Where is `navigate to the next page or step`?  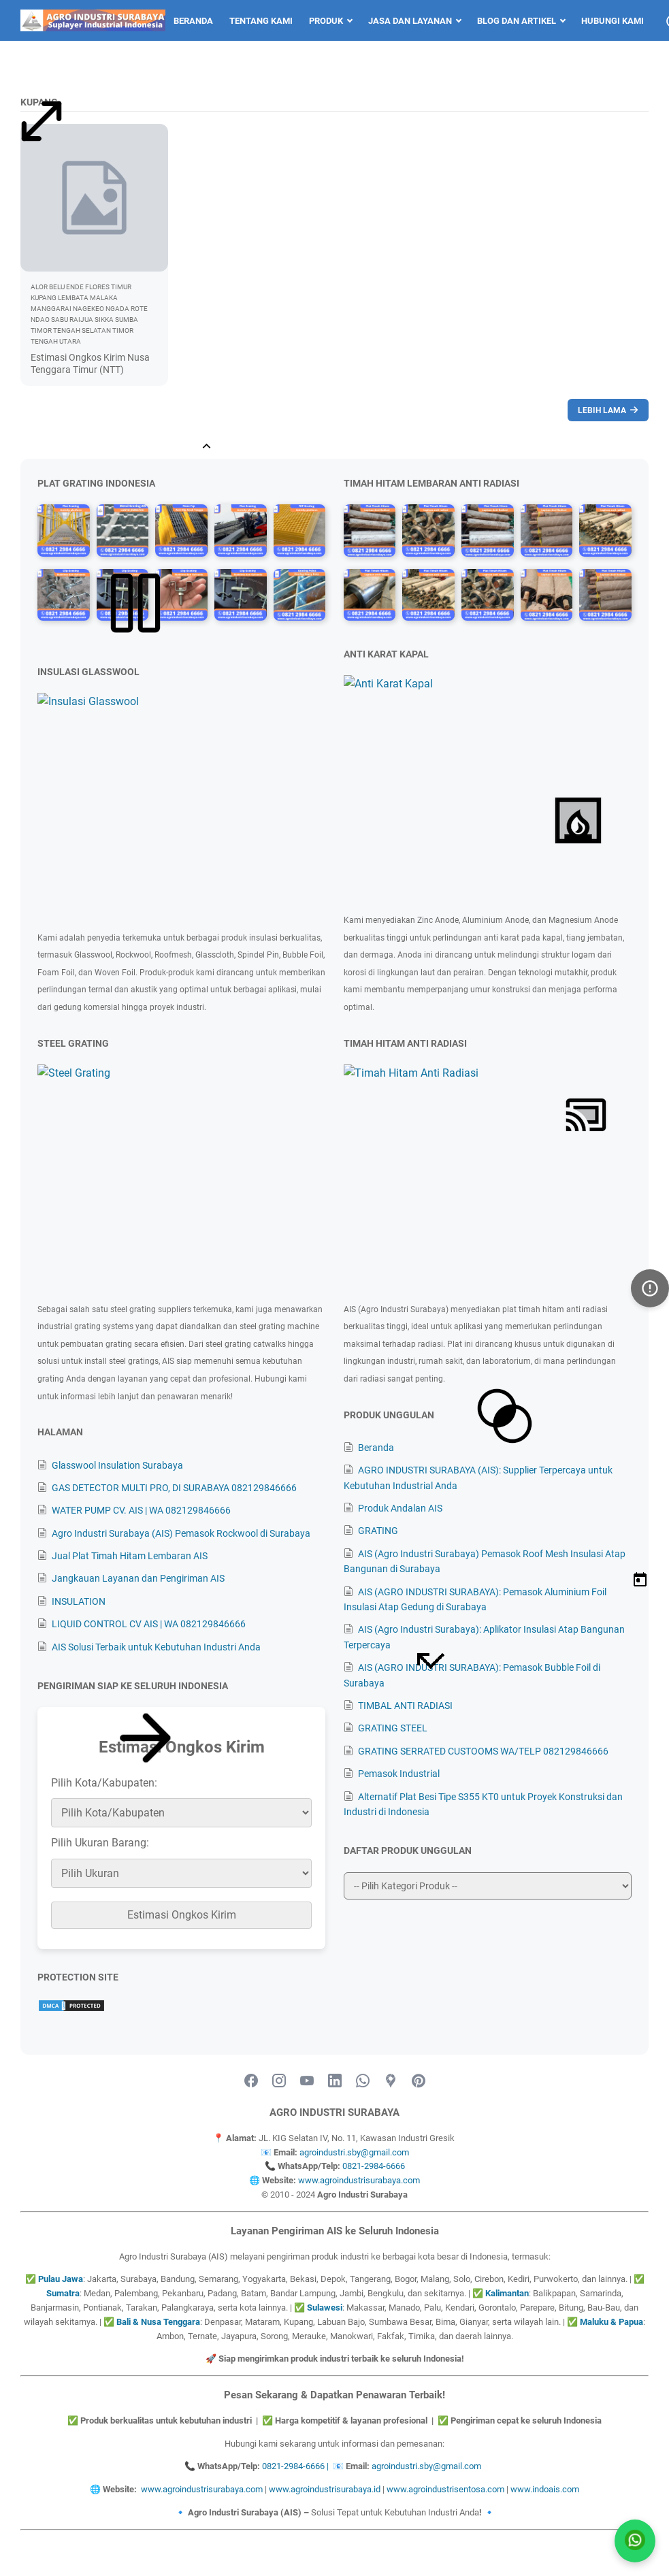
navigate to the next page or step is located at coordinates (146, 1738).